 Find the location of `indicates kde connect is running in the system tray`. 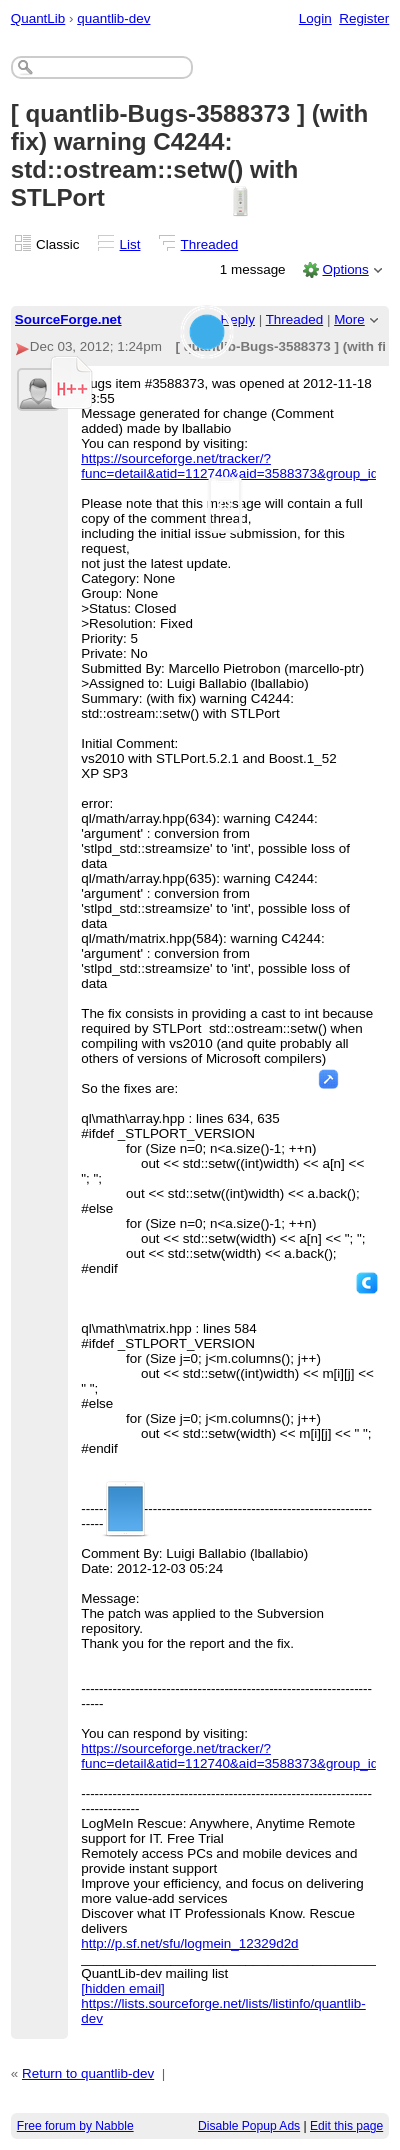

indicates kde connect is running in the system tray is located at coordinates (225, 505).